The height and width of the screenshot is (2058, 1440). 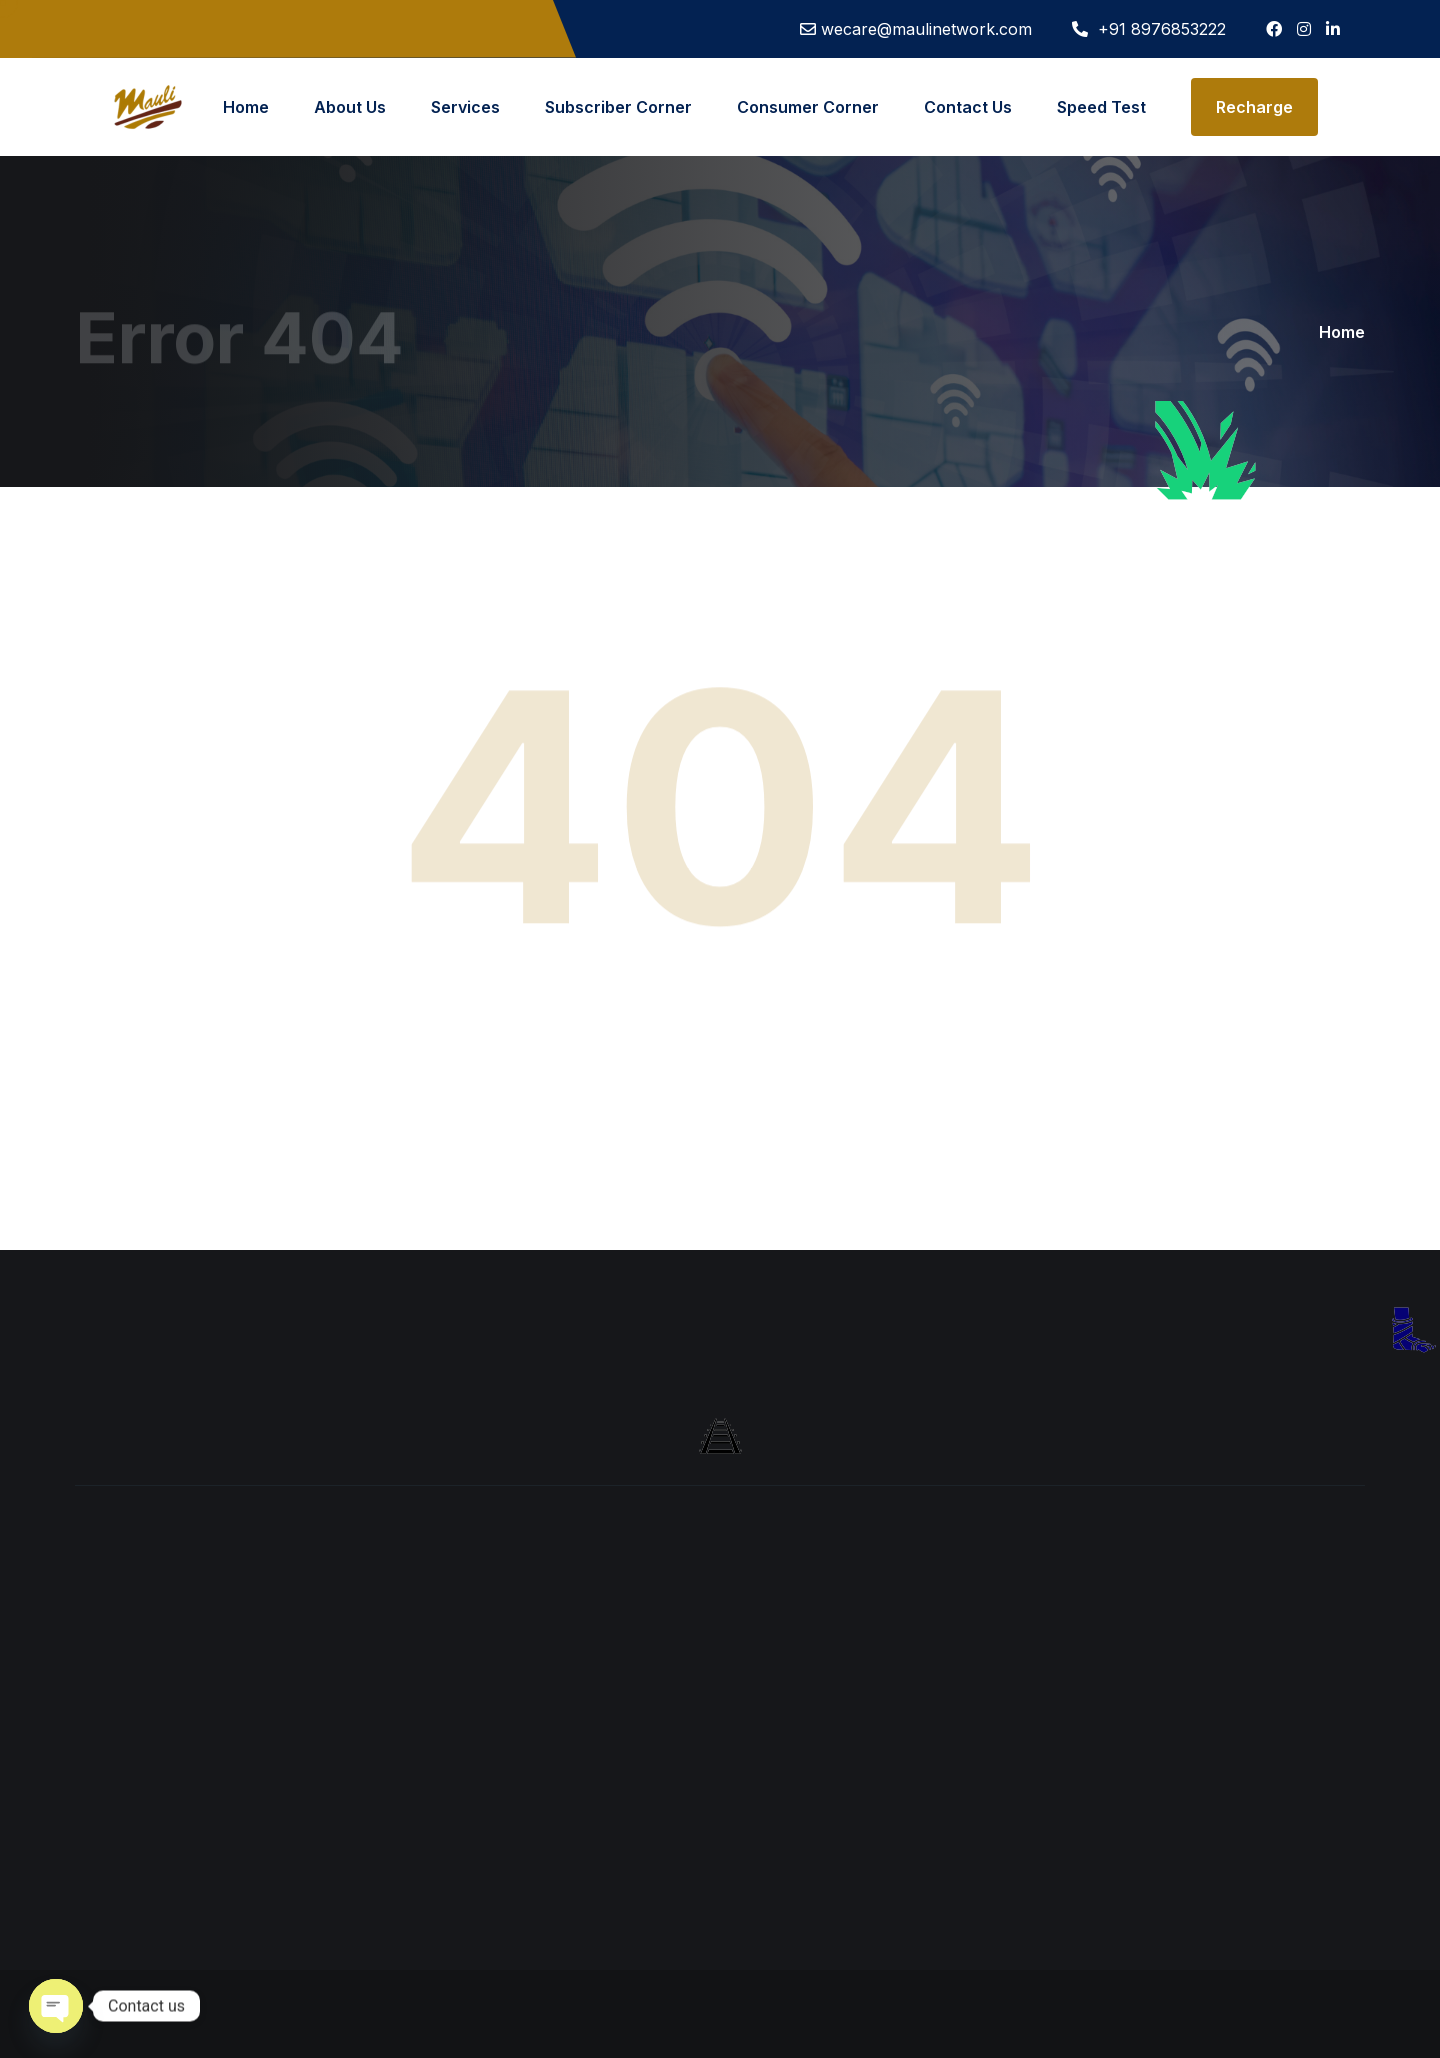 What do you see at coordinates (1414, 1330) in the screenshot?
I see `indicates foot injury or bandaged condition` at bounding box center [1414, 1330].